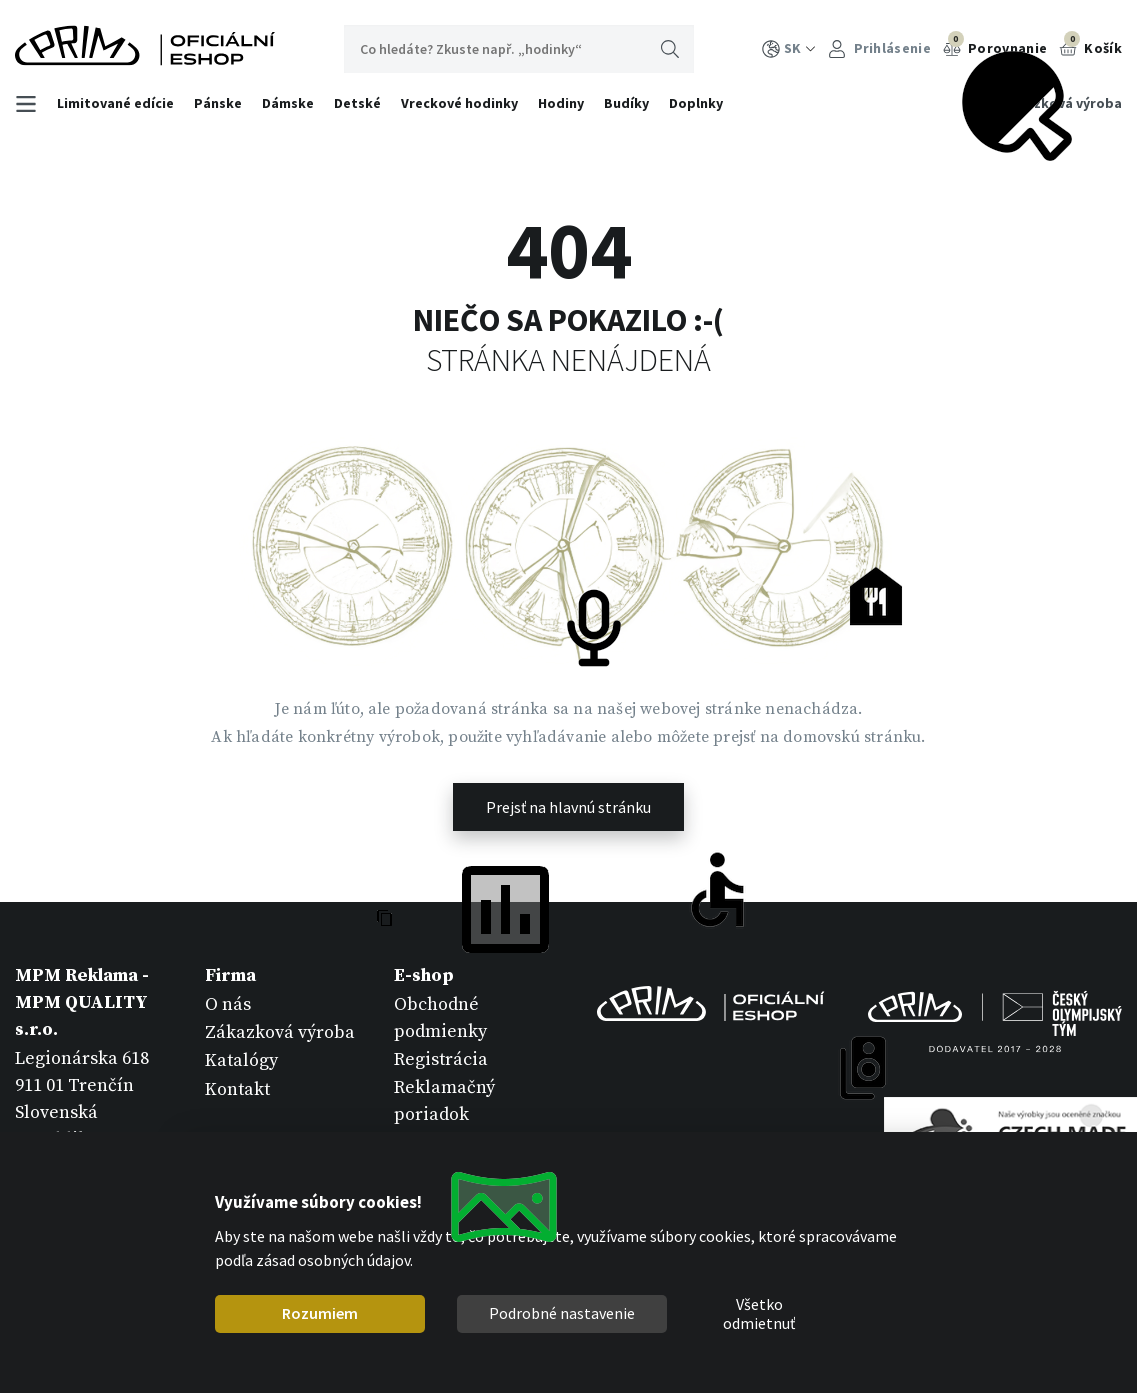 This screenshot has width=1137, height=1393. Describe the element at coordinates (594, 628) in the screenshot. I see `tap to use voice input` at that location.